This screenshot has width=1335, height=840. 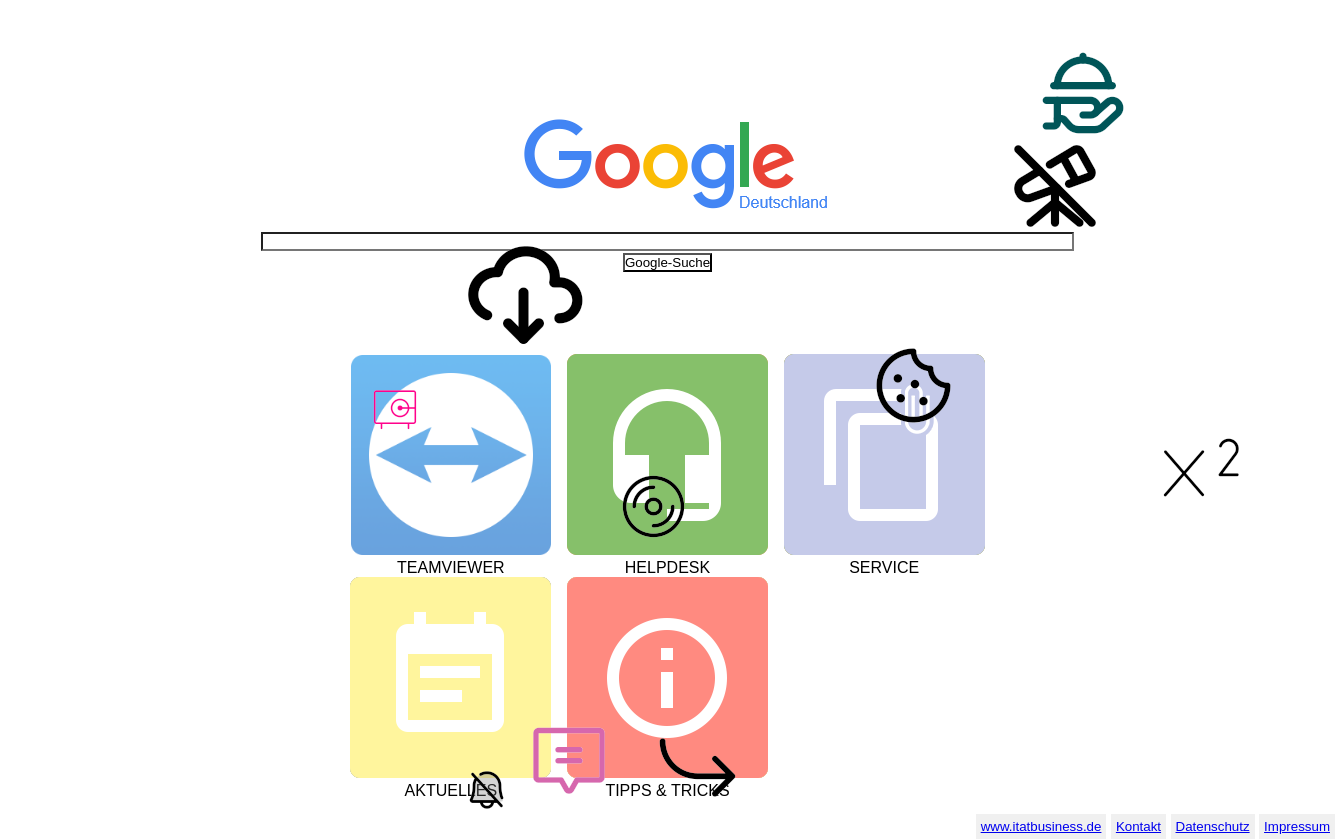 I want to click on apply superscript formatting to selected text, so click(x=1197, y=469).